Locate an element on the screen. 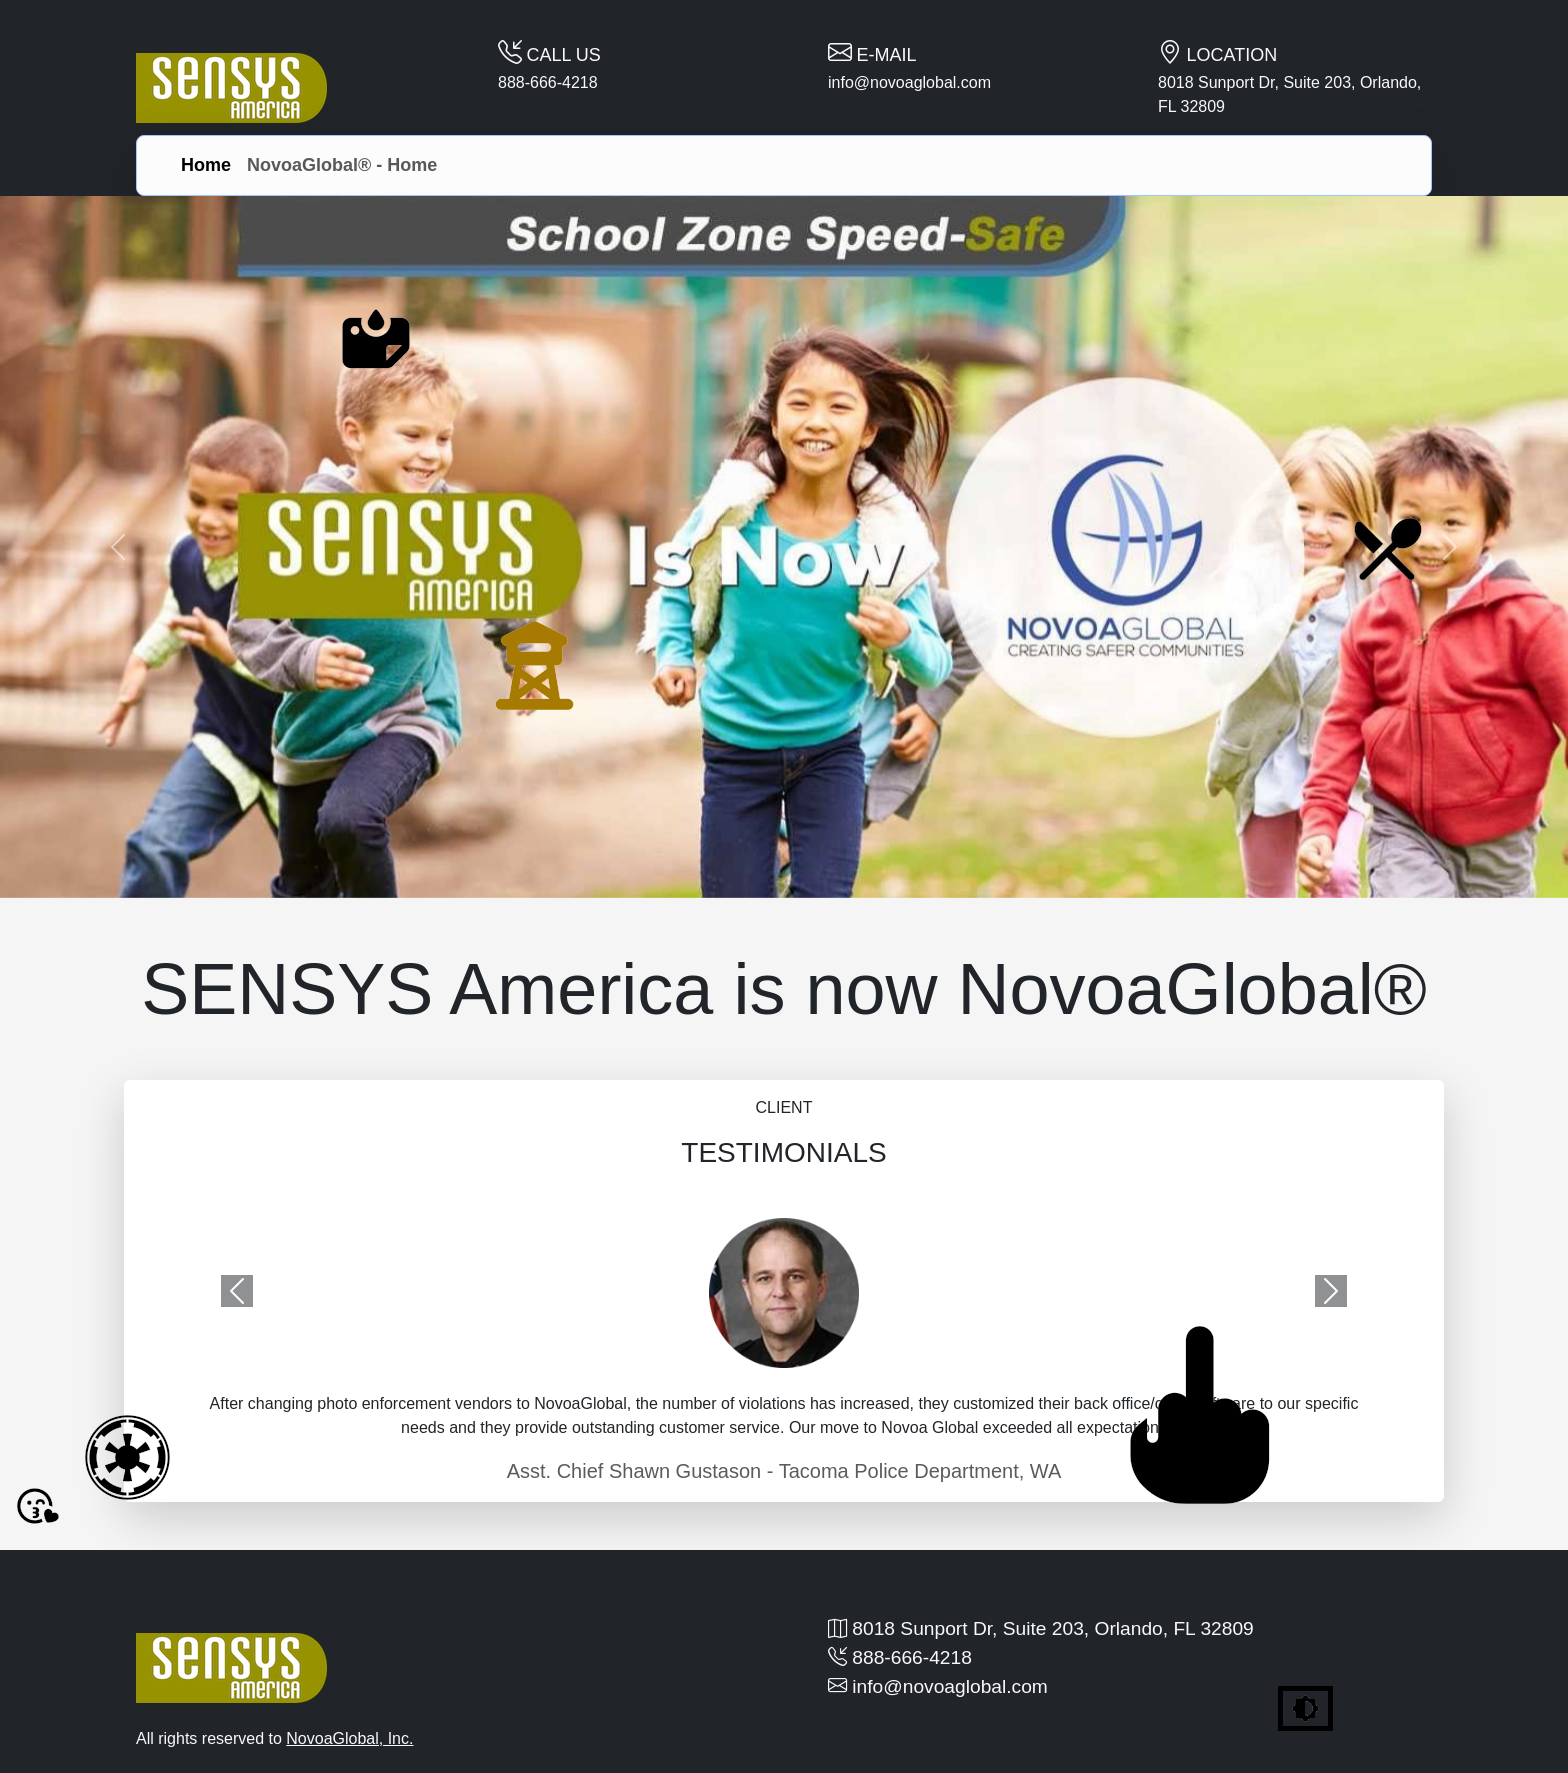 The width and height of the screenshot is (1568, 1773). adjust display brightness settings is located at coordinates (1305, 1708).